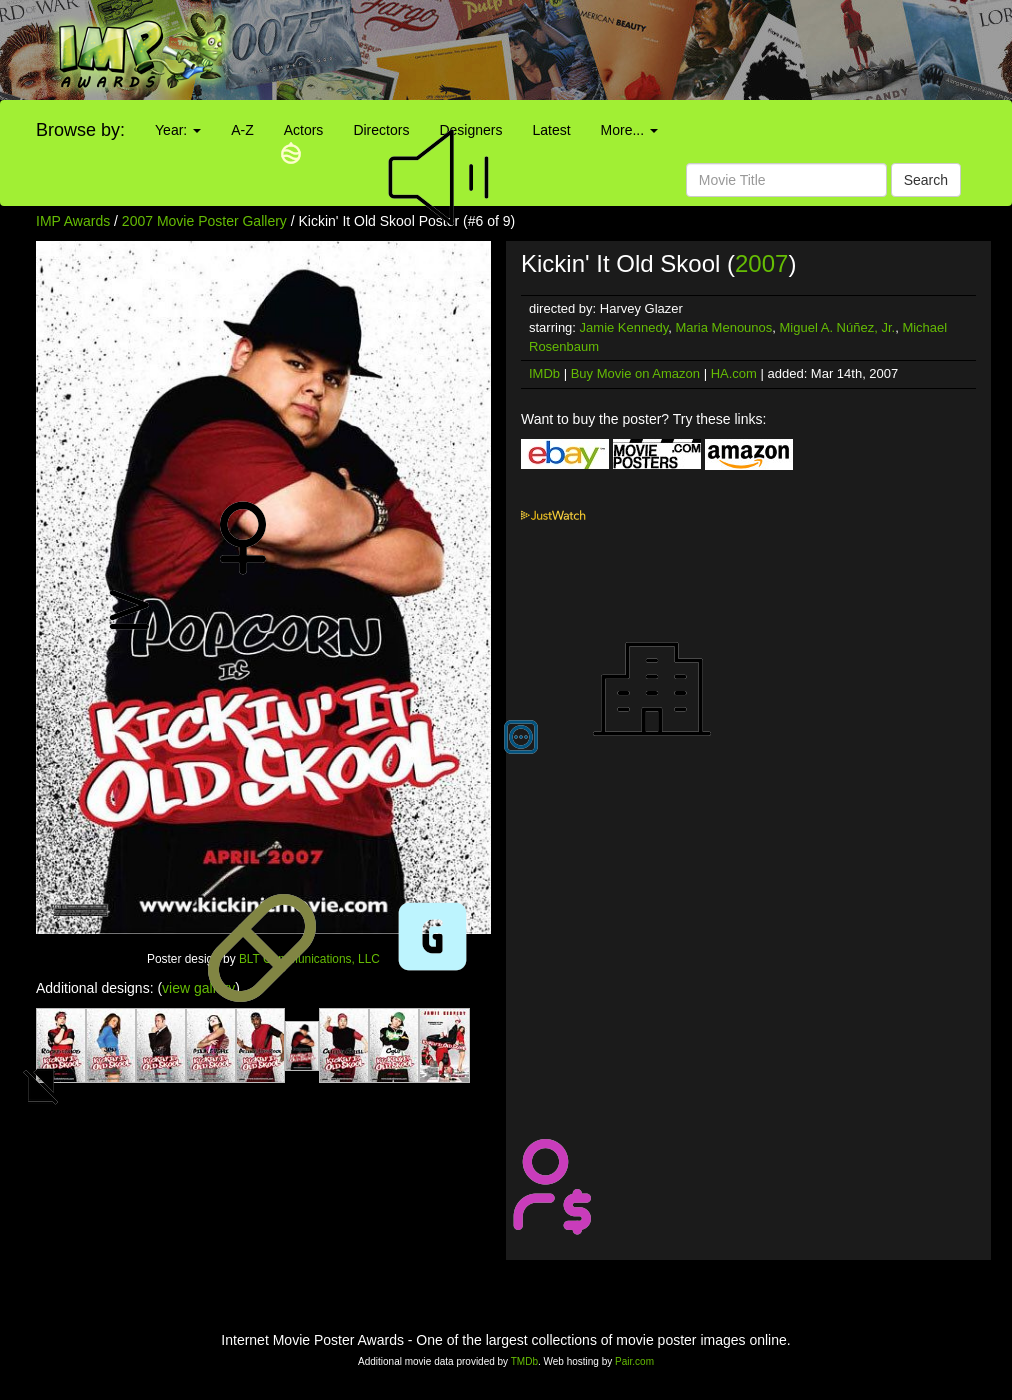 Image resolution: width=1012 pixels, height=1400 pixels. I want to click on greater than or equal to mathematical operator, so click(128, 610).